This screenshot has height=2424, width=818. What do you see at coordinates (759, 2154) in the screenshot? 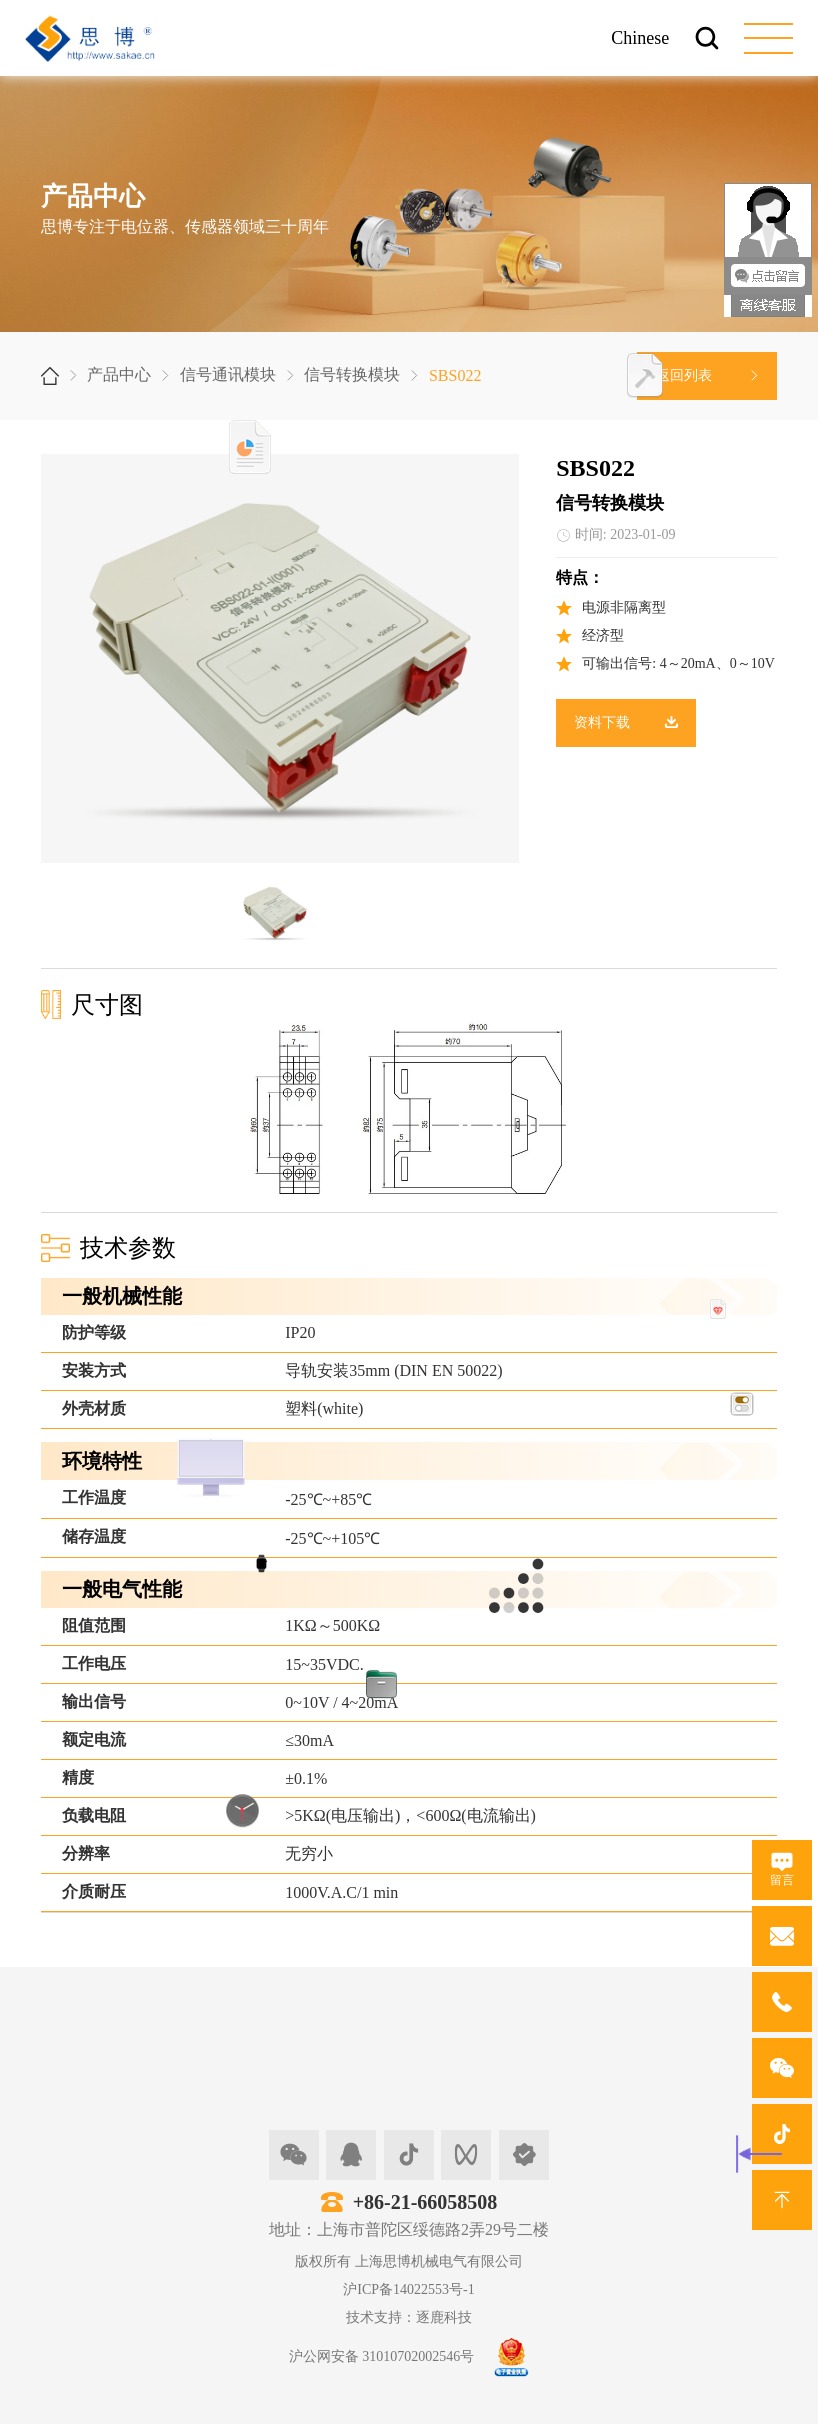
I see `go to the first item in a list or sequence` at bounding box center [759, 2154].